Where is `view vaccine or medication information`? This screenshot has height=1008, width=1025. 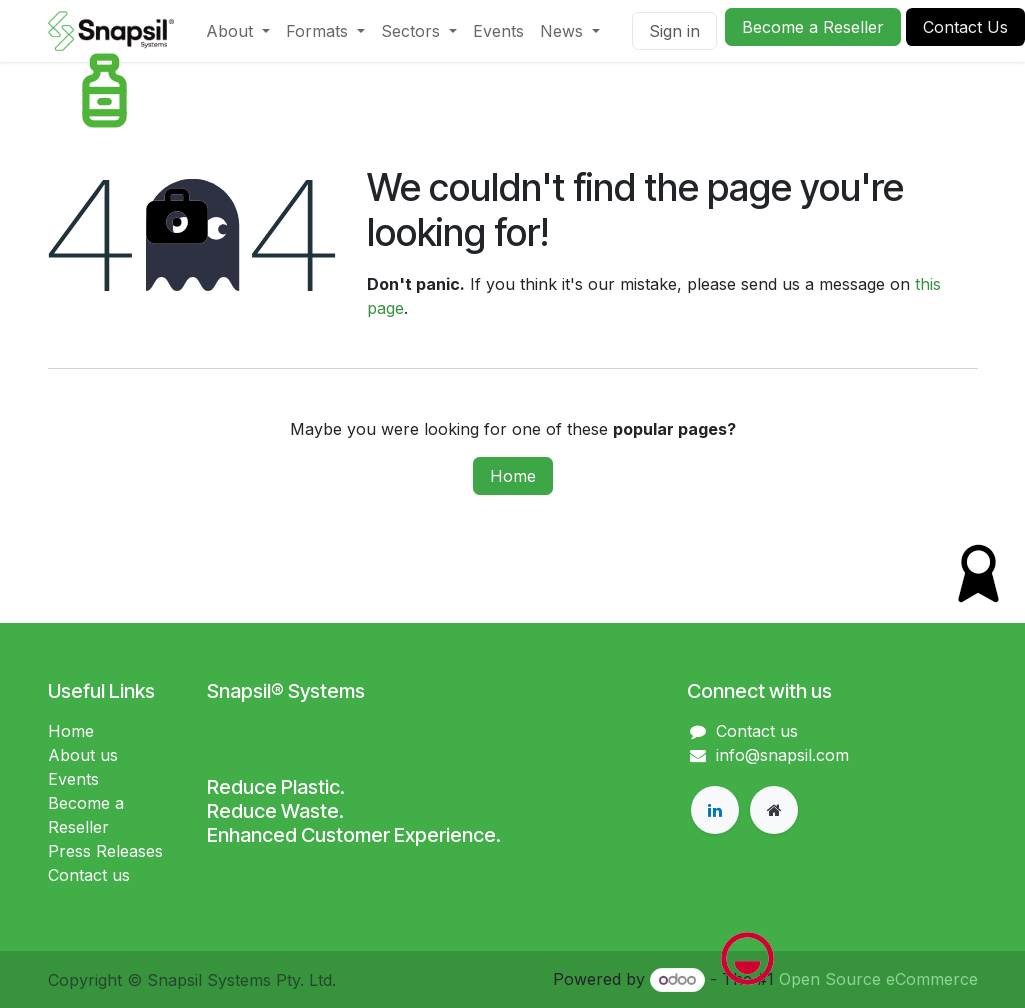 view vaccine or medication information is located at coordinates (104, 90).